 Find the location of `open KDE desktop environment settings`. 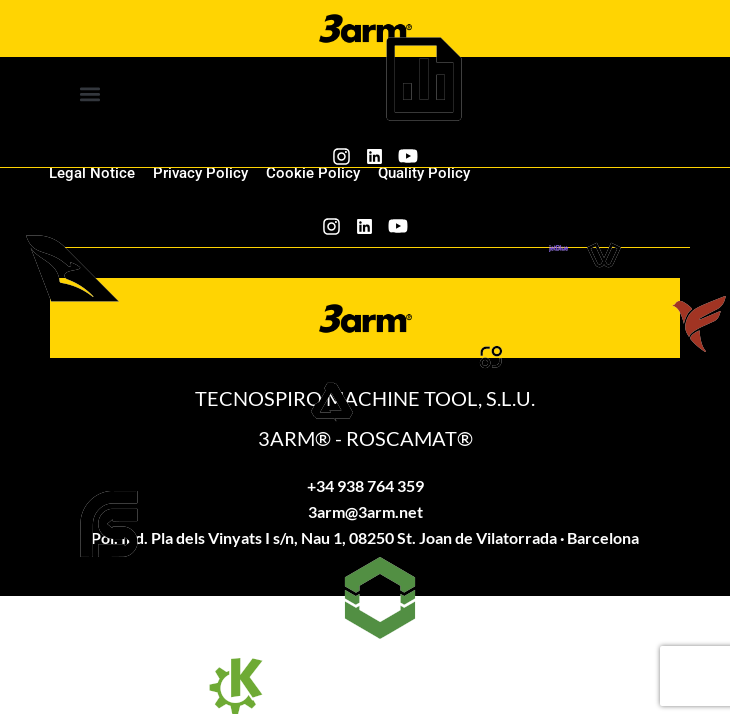

open KDE desktop environment settings is located at coordinates (236, 686).